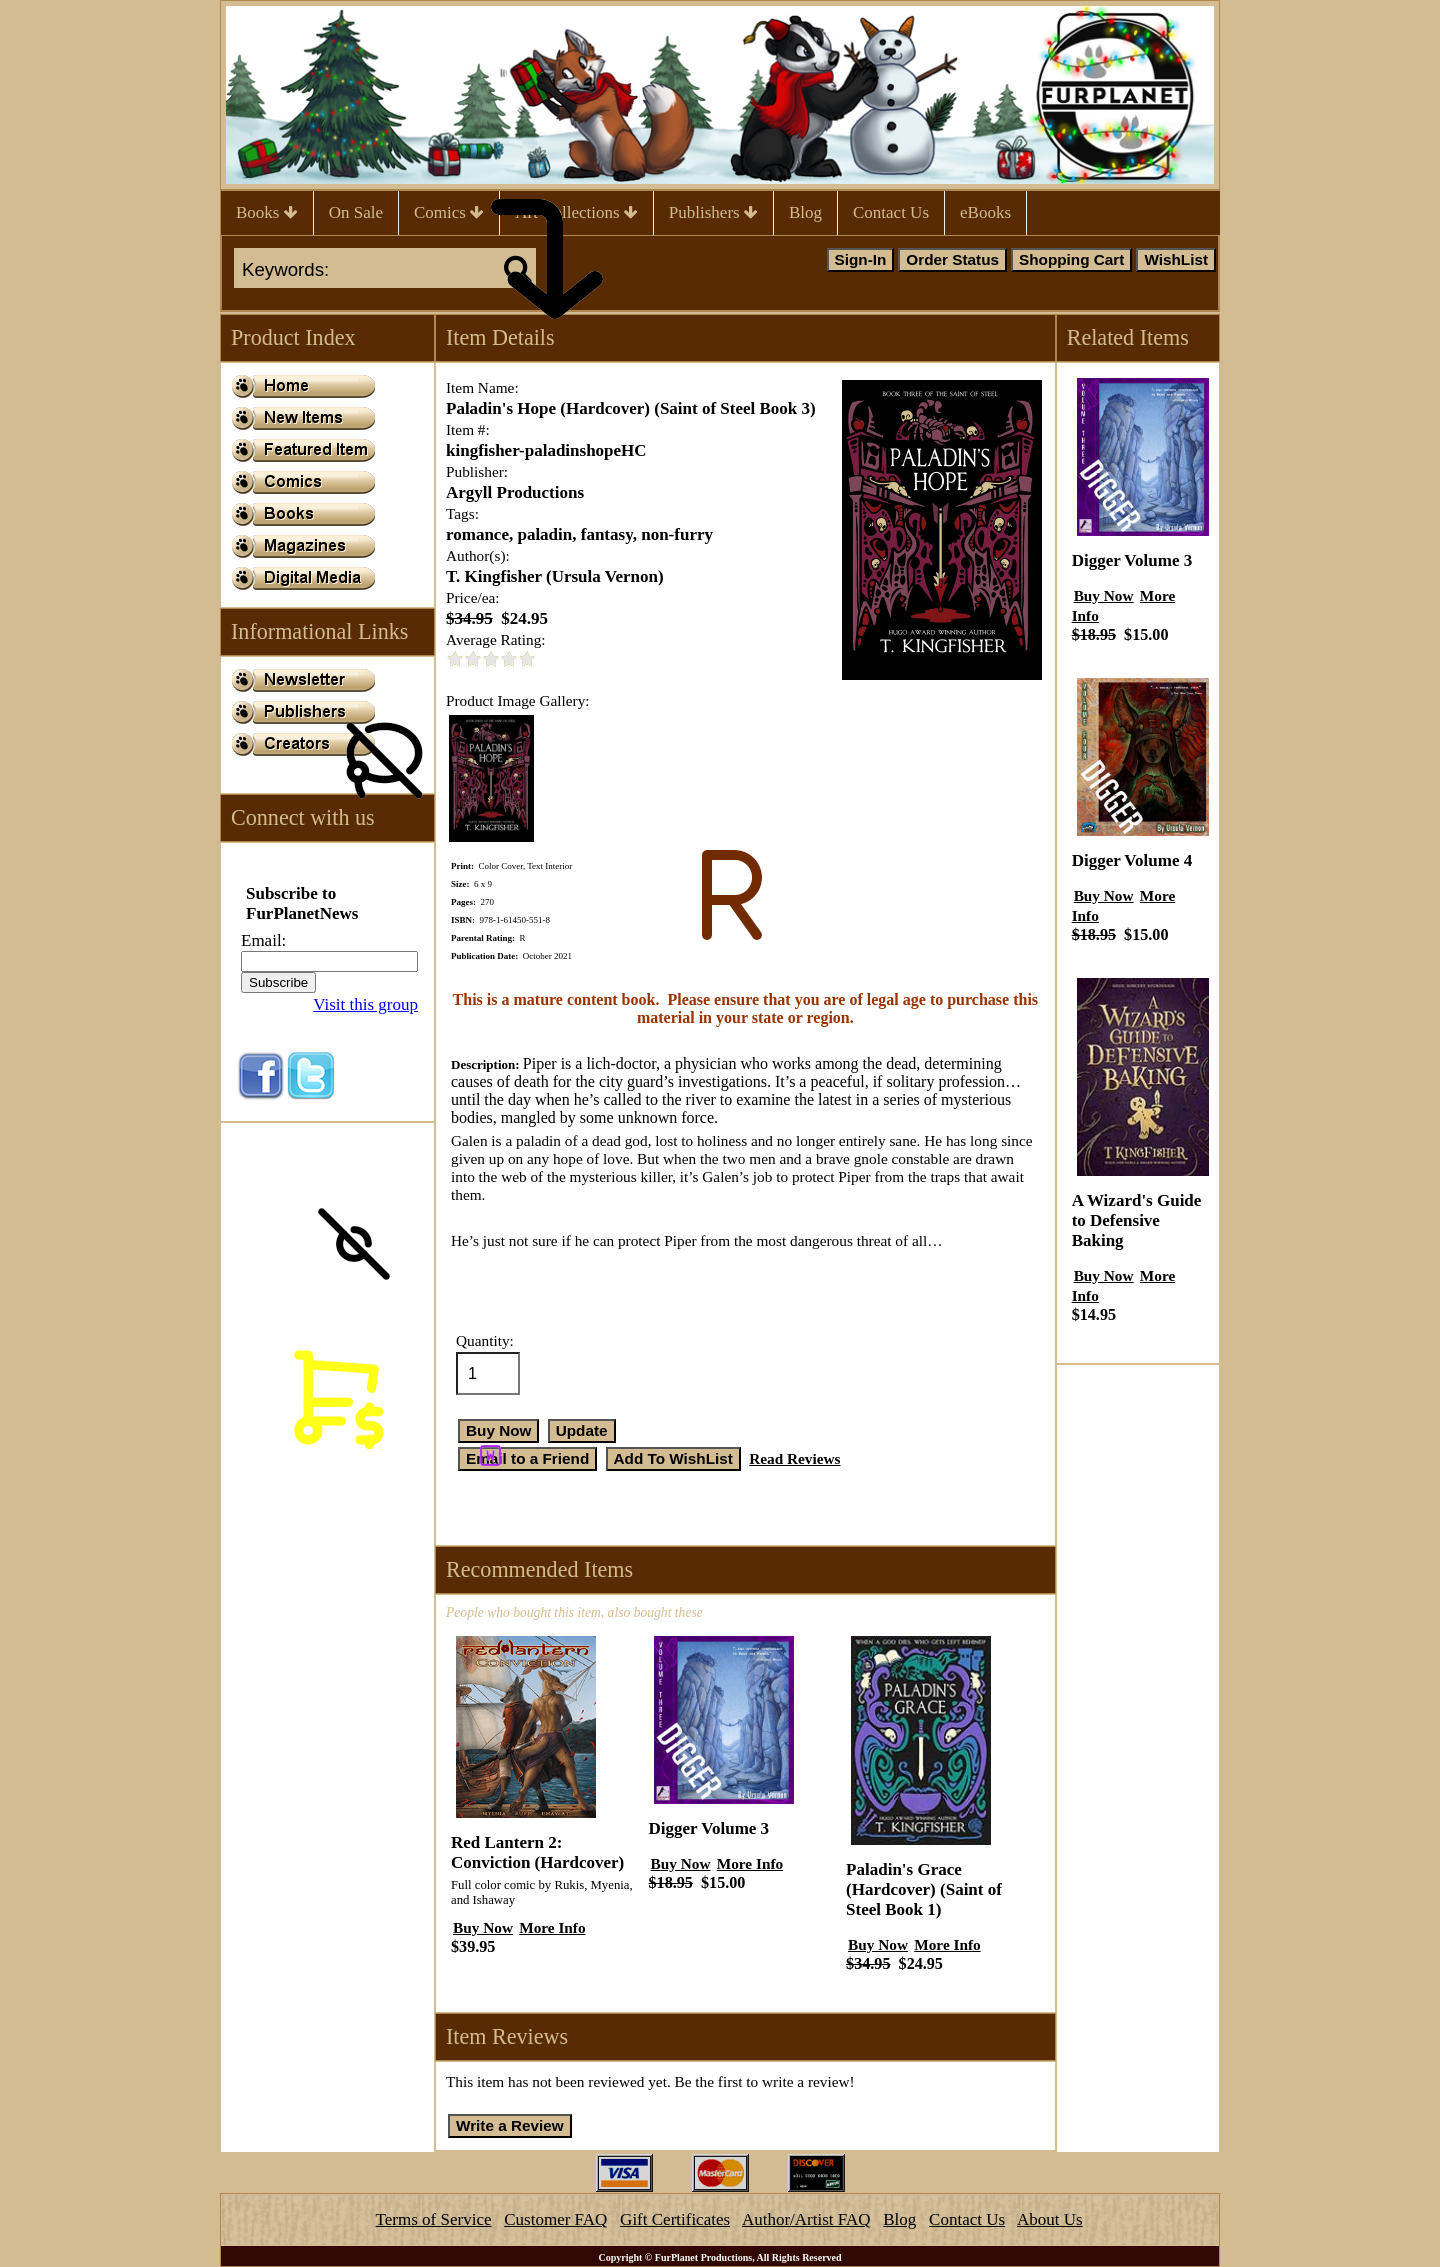 Image resolution: width=1440 pixels, height=2267 pixels. Describe the element at coordinates (354, 1244) in the screenshot. I see `disable location point or marker` at that location.